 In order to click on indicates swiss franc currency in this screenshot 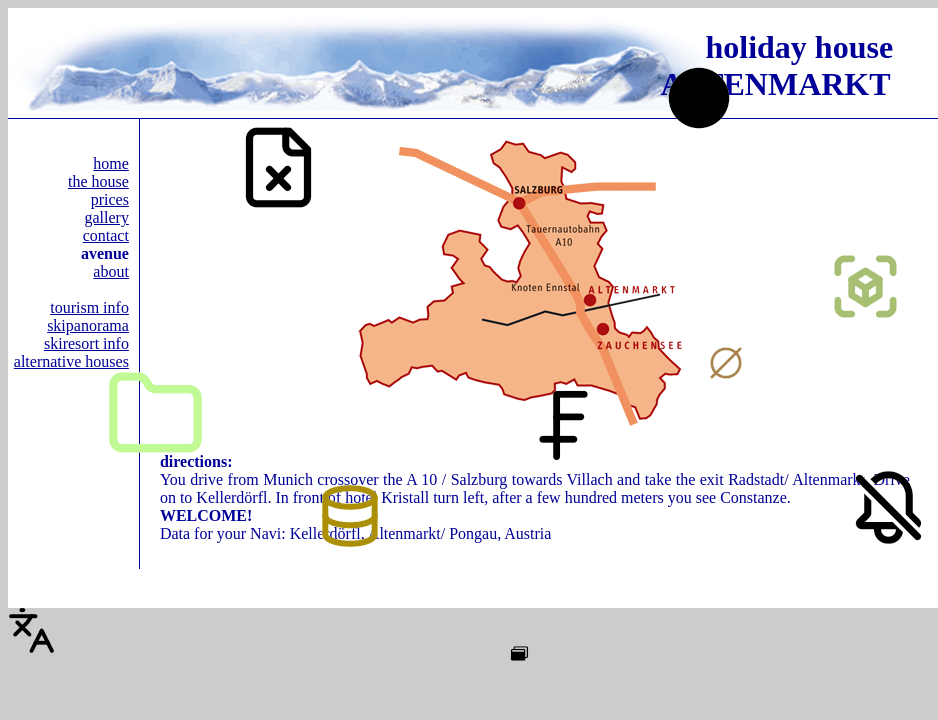, I will do `click(563, 425)`.